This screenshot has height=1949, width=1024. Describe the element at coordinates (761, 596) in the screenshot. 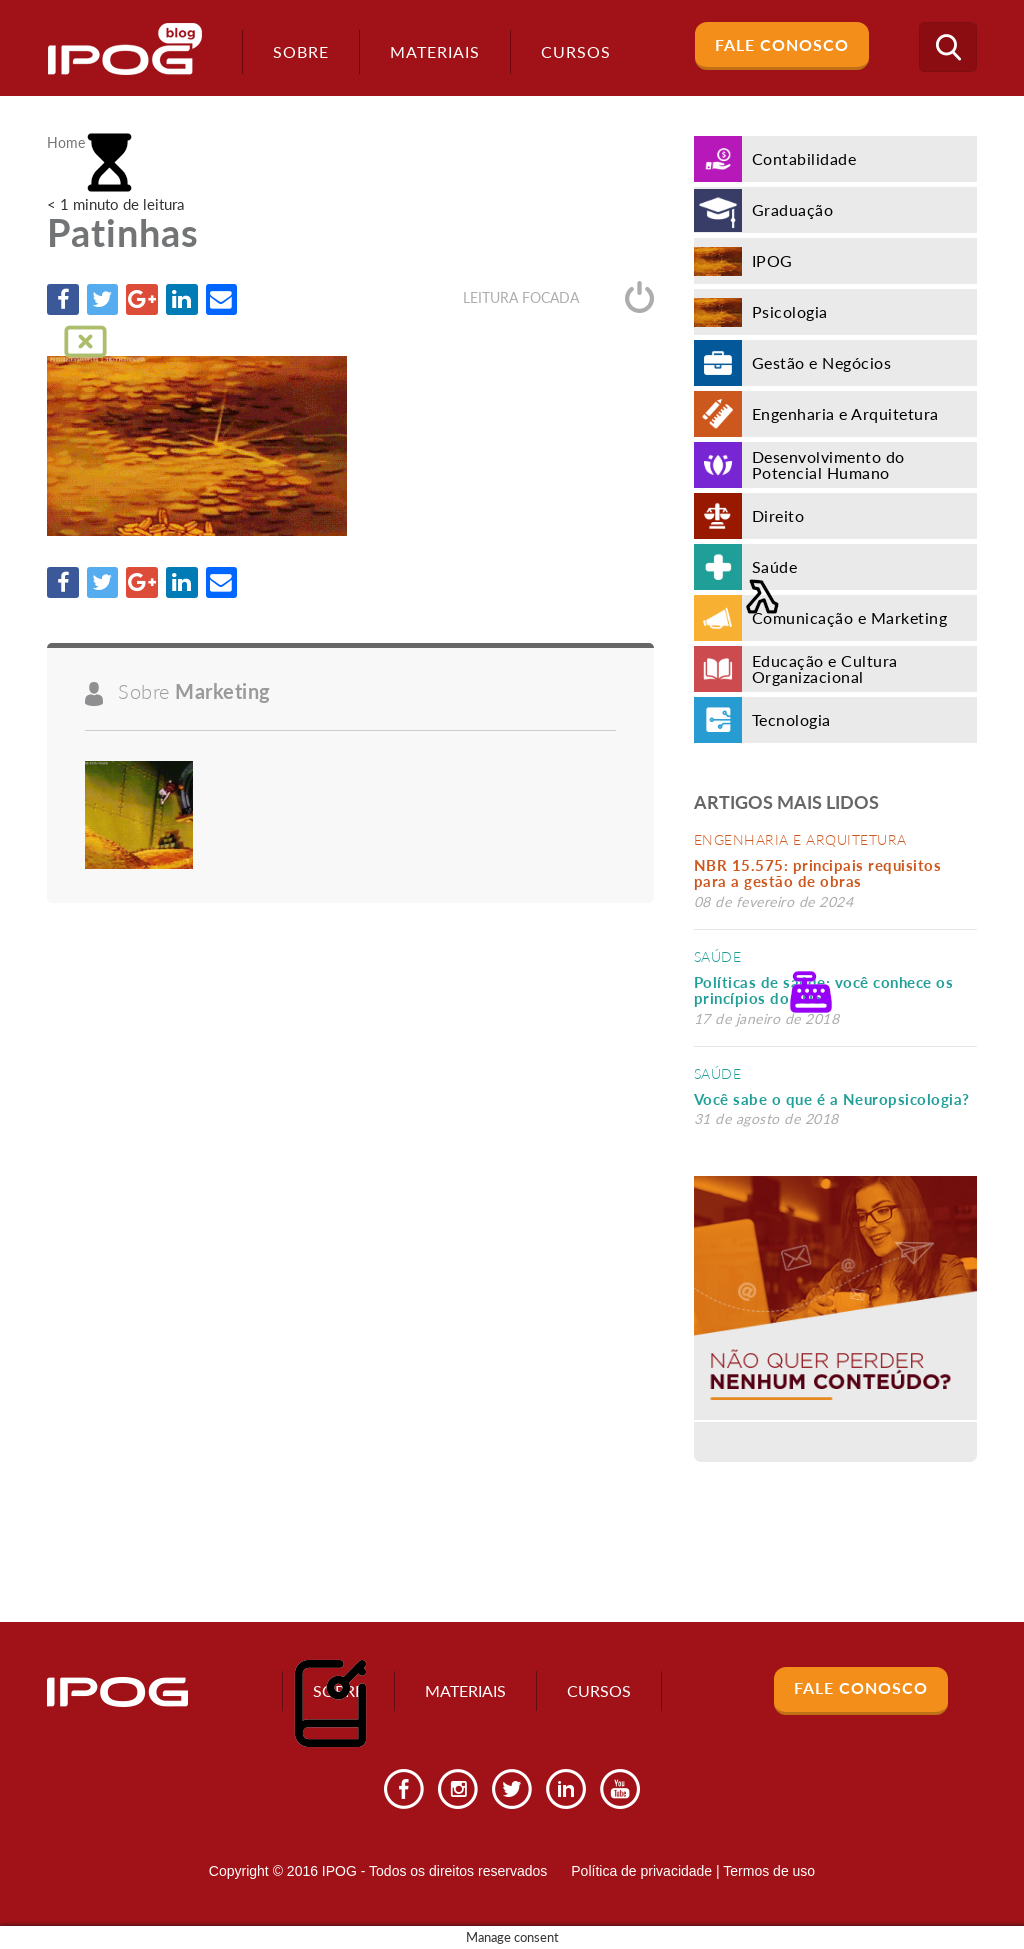

I see `open LINQPad application` at that location.